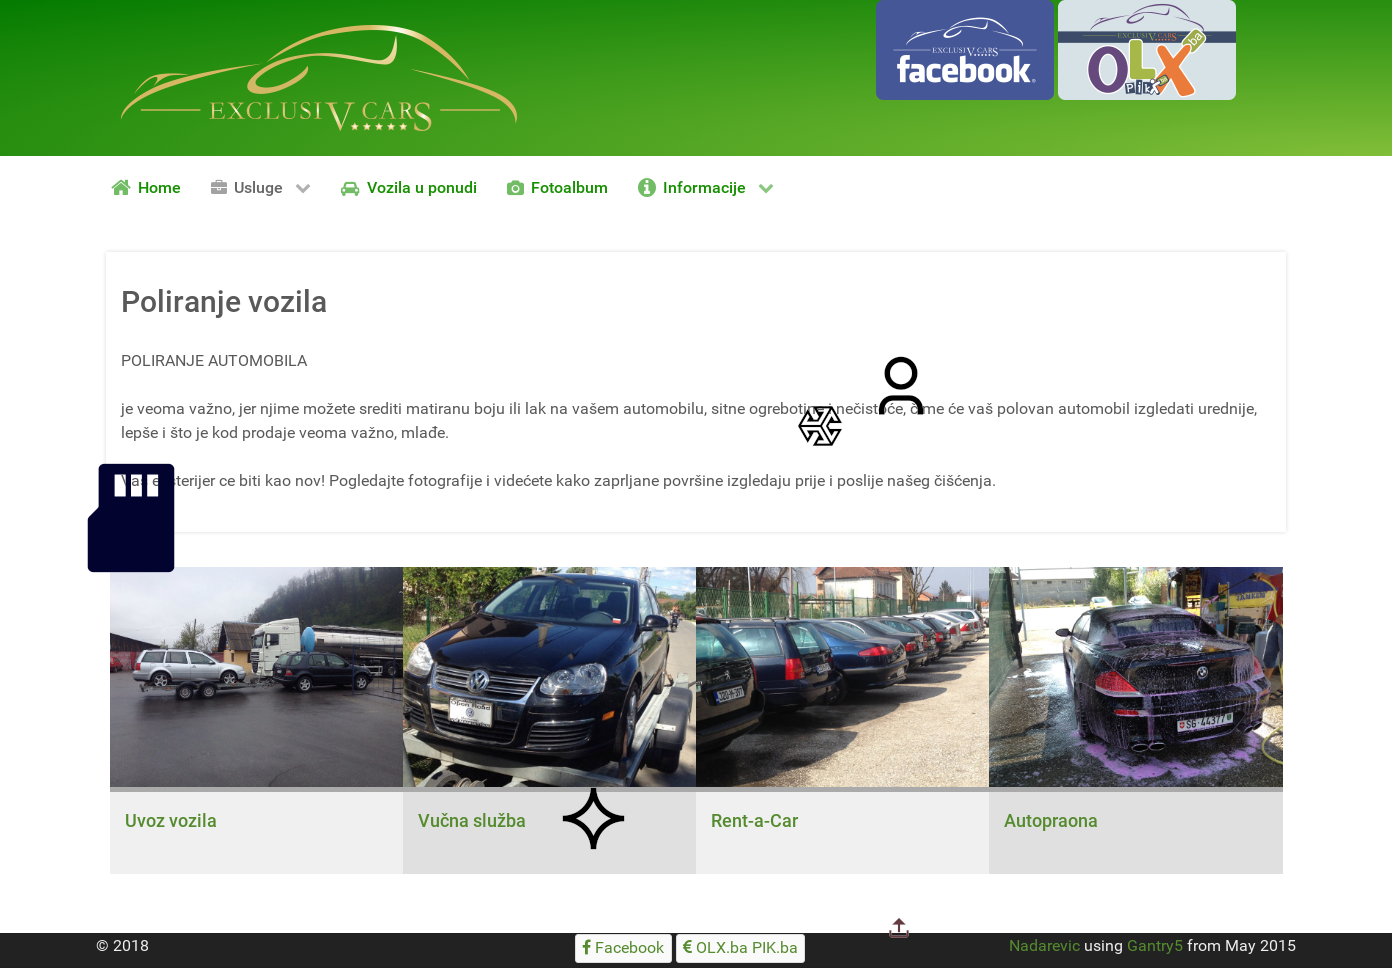 The image size is (1392, 968). What do you see at coordinates (131, 518) in the screenshot?
I see `access external storage settings` at bounding box center [131, 518].